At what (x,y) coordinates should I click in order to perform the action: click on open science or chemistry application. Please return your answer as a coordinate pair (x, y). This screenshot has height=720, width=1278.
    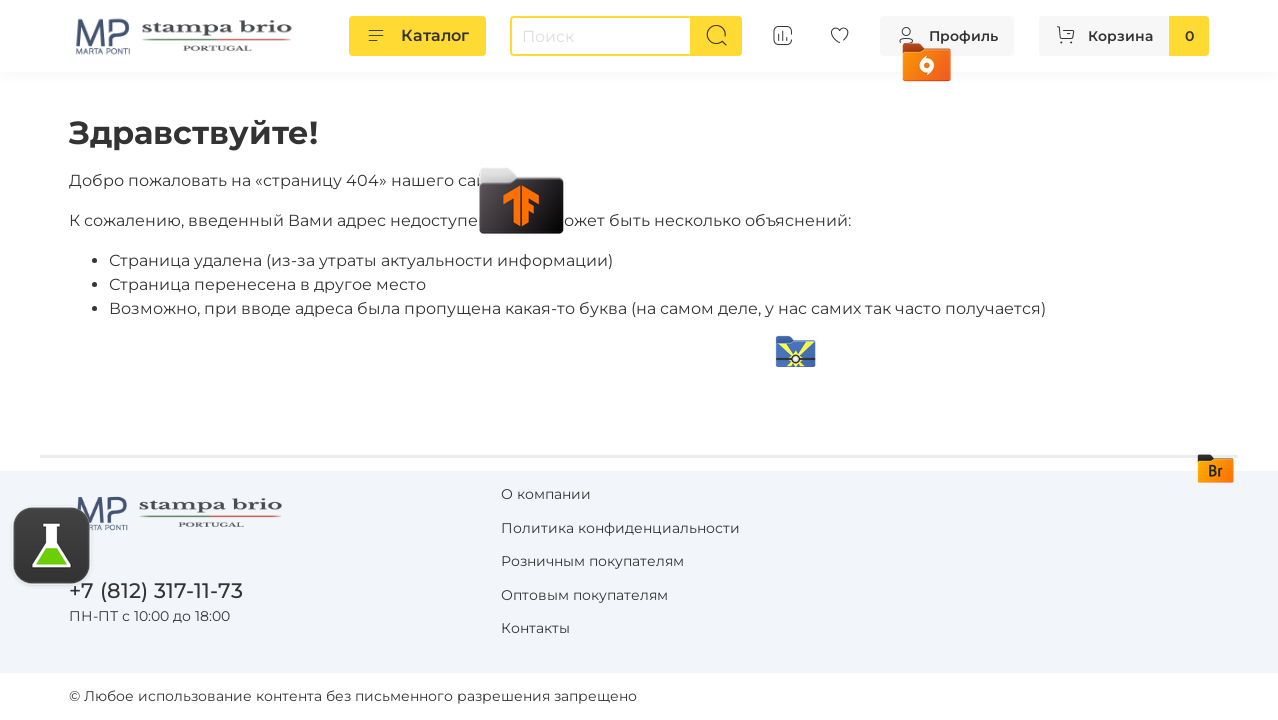
    Looking at the image, I should click on (51, 545).